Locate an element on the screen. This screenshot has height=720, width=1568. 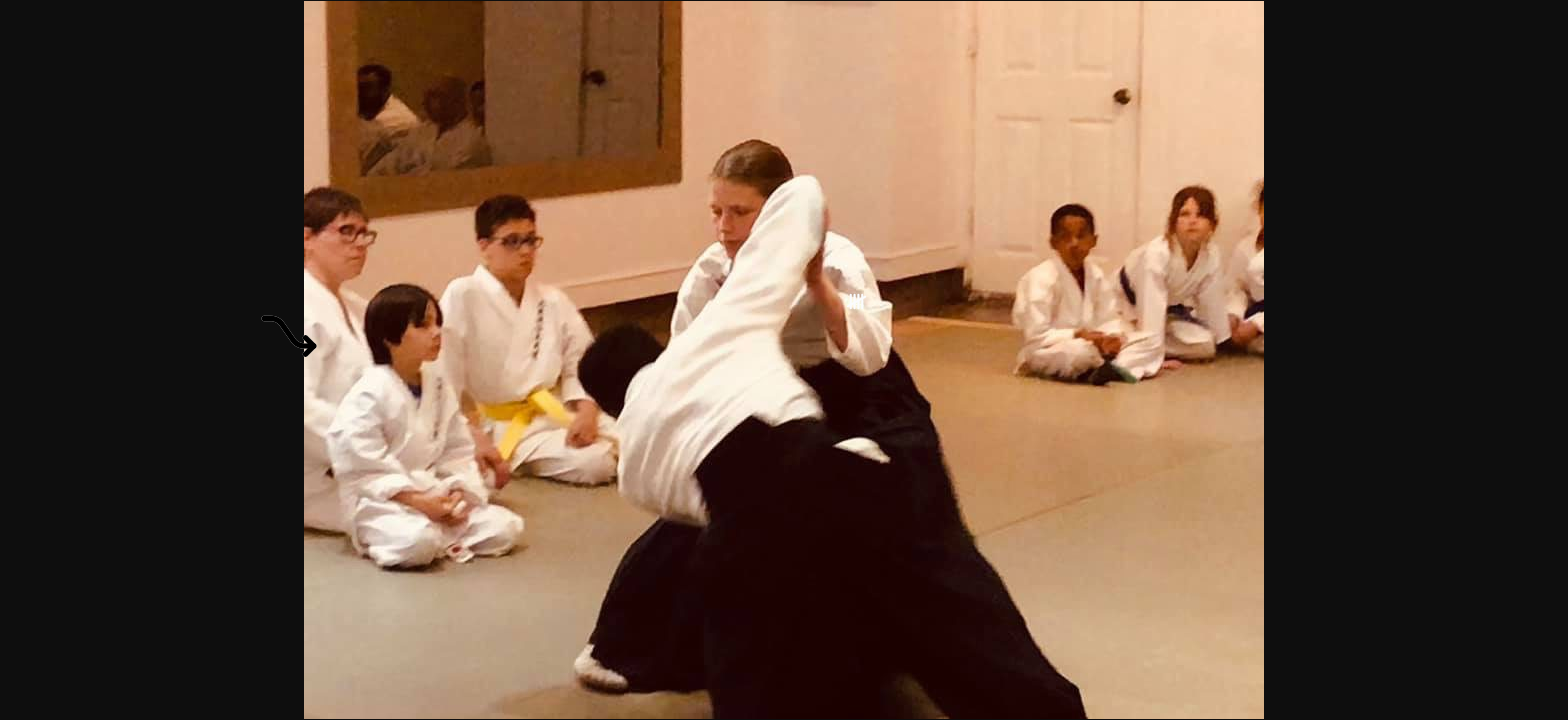
indicates a declining trend or decrease in value is located at coordinates (289, 335).